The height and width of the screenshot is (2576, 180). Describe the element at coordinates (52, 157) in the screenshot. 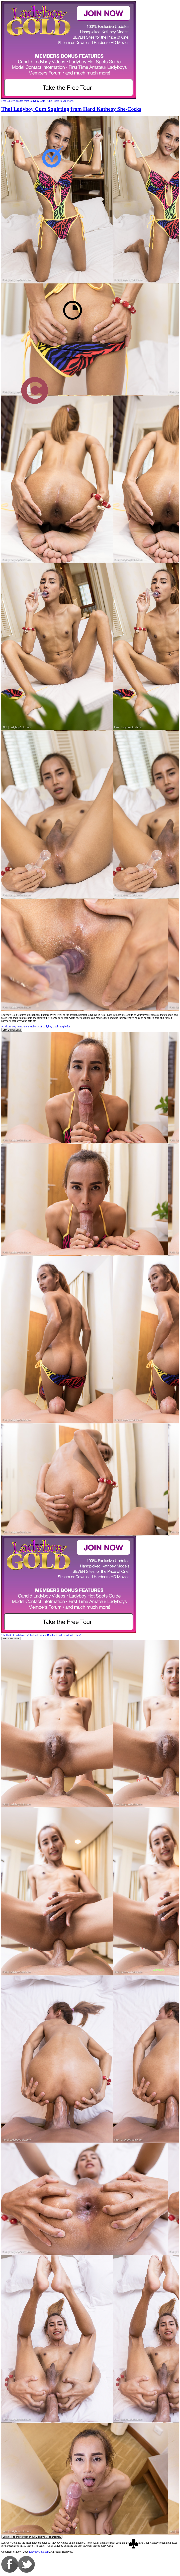

I see `symantec security software logo` at that location.